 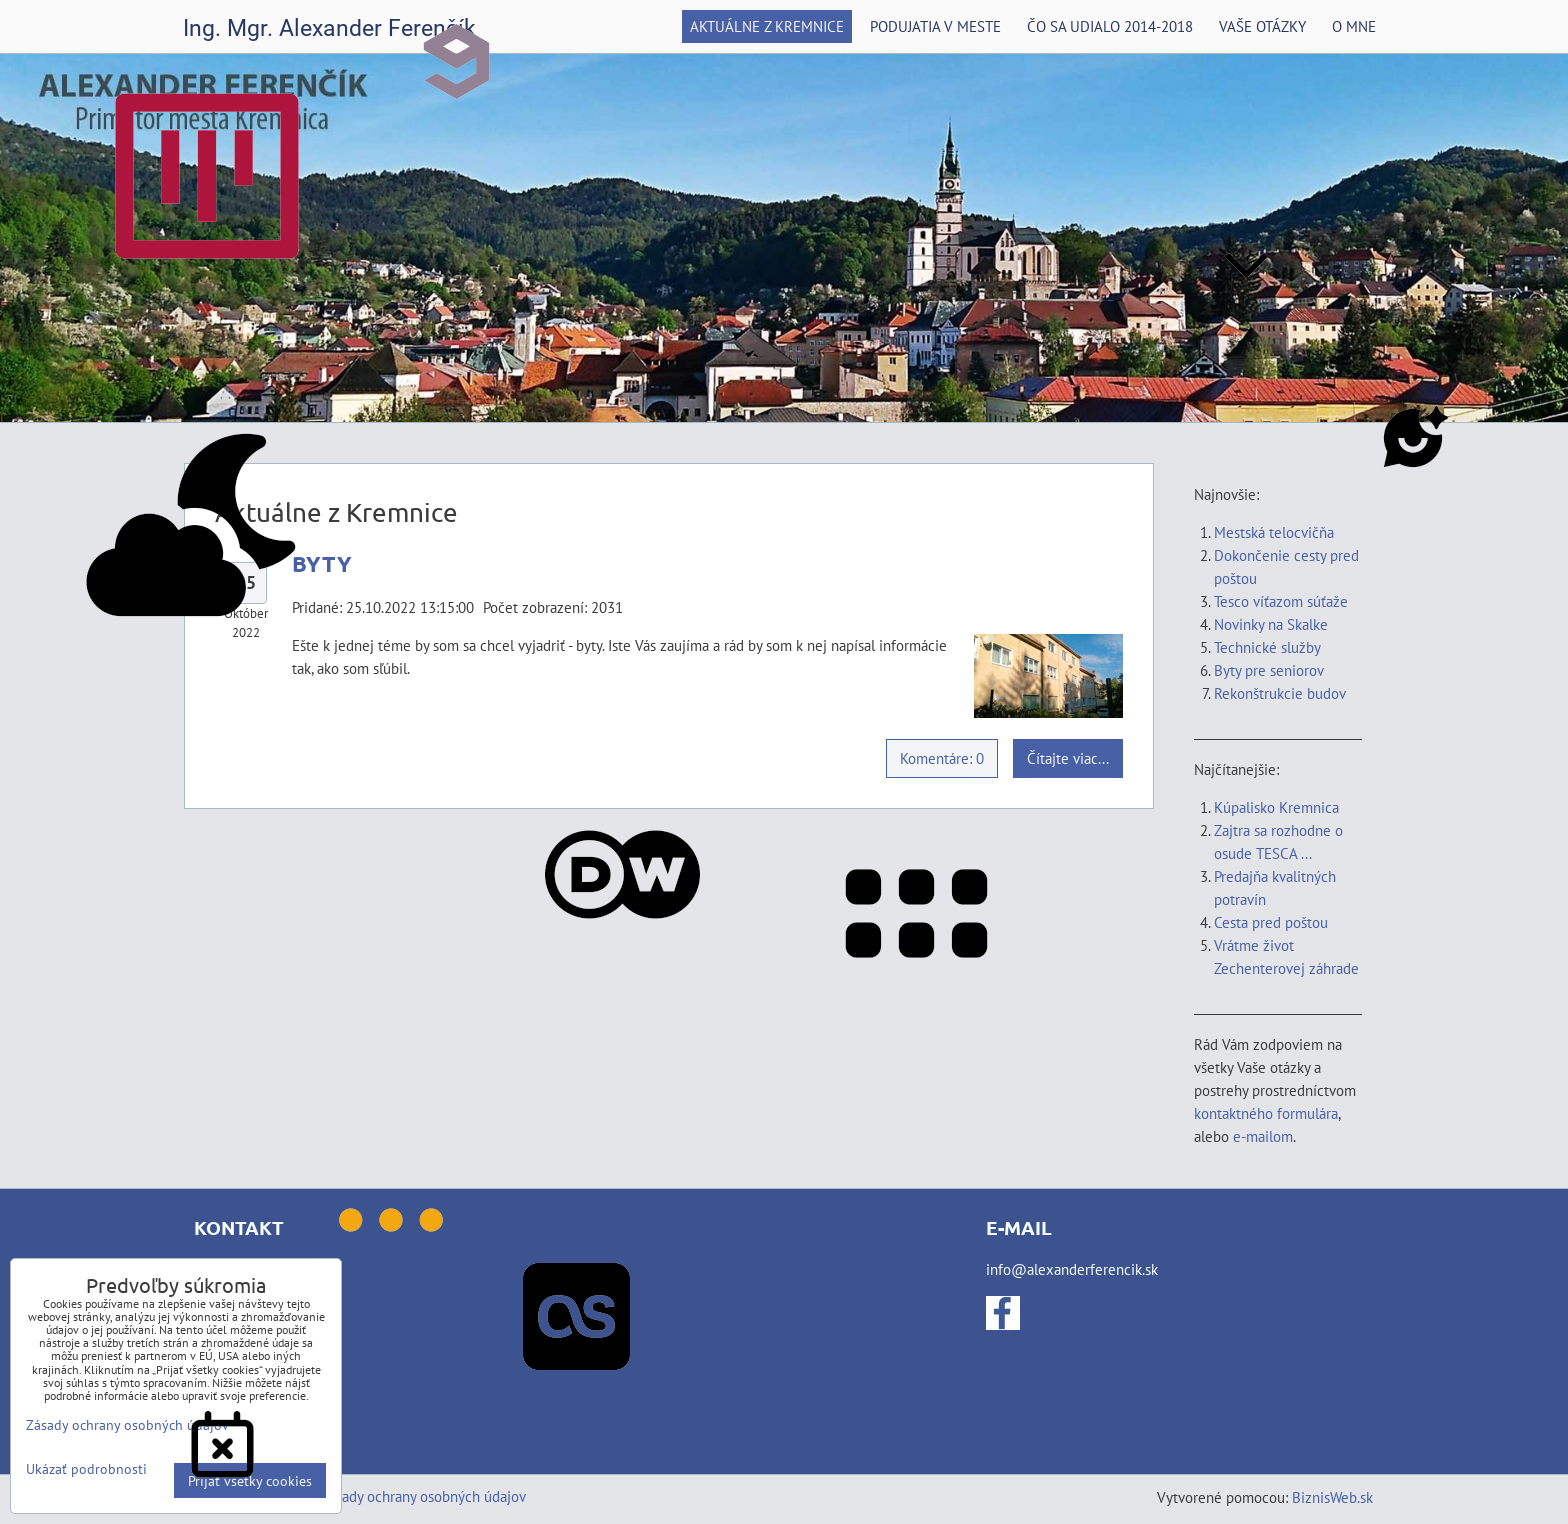 What do you see at coordinates (456, 61) in the screenshot?
I see `open the 9GAG app` at bounding box center [456, 61].